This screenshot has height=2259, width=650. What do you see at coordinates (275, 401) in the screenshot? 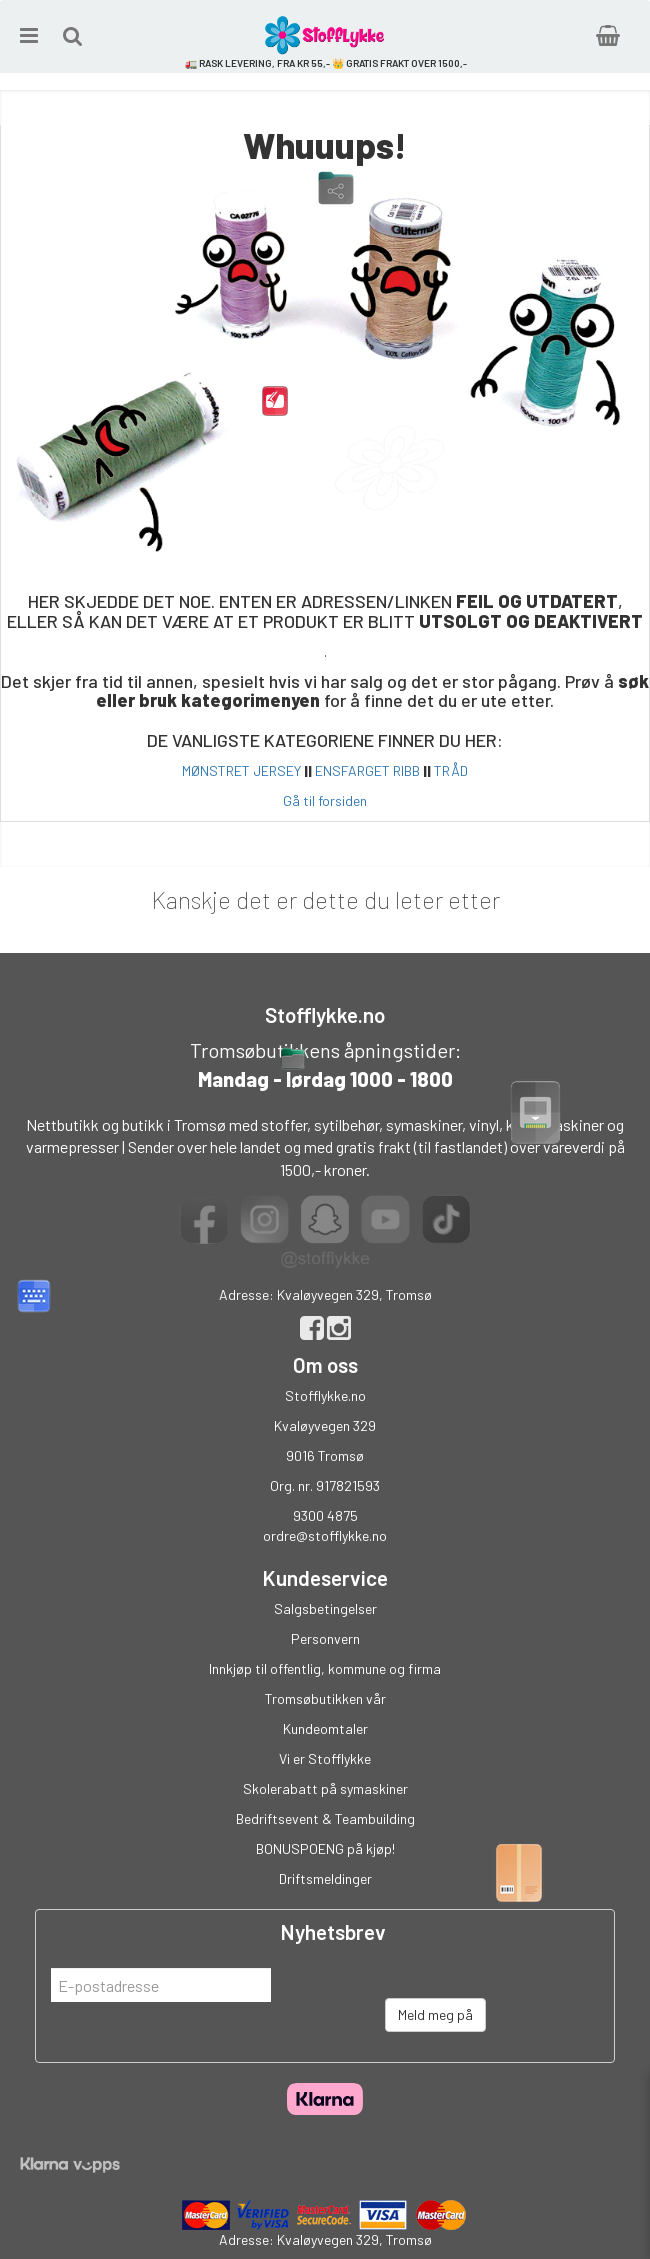
I see `an EPS image file` at bounding box center [275, 401].